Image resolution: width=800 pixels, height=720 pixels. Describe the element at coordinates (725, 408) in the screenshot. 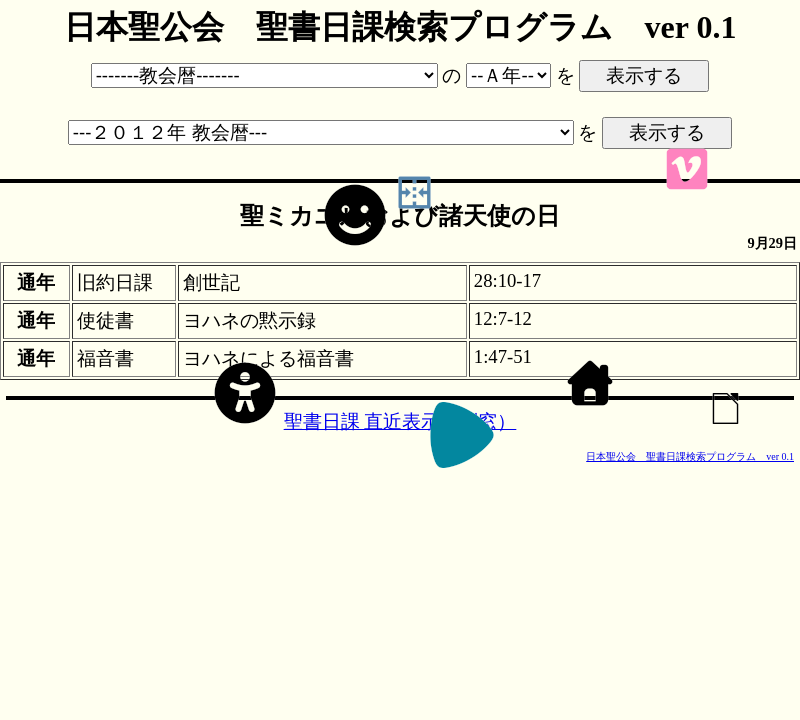

I see `open LibreOffice application` at that location.